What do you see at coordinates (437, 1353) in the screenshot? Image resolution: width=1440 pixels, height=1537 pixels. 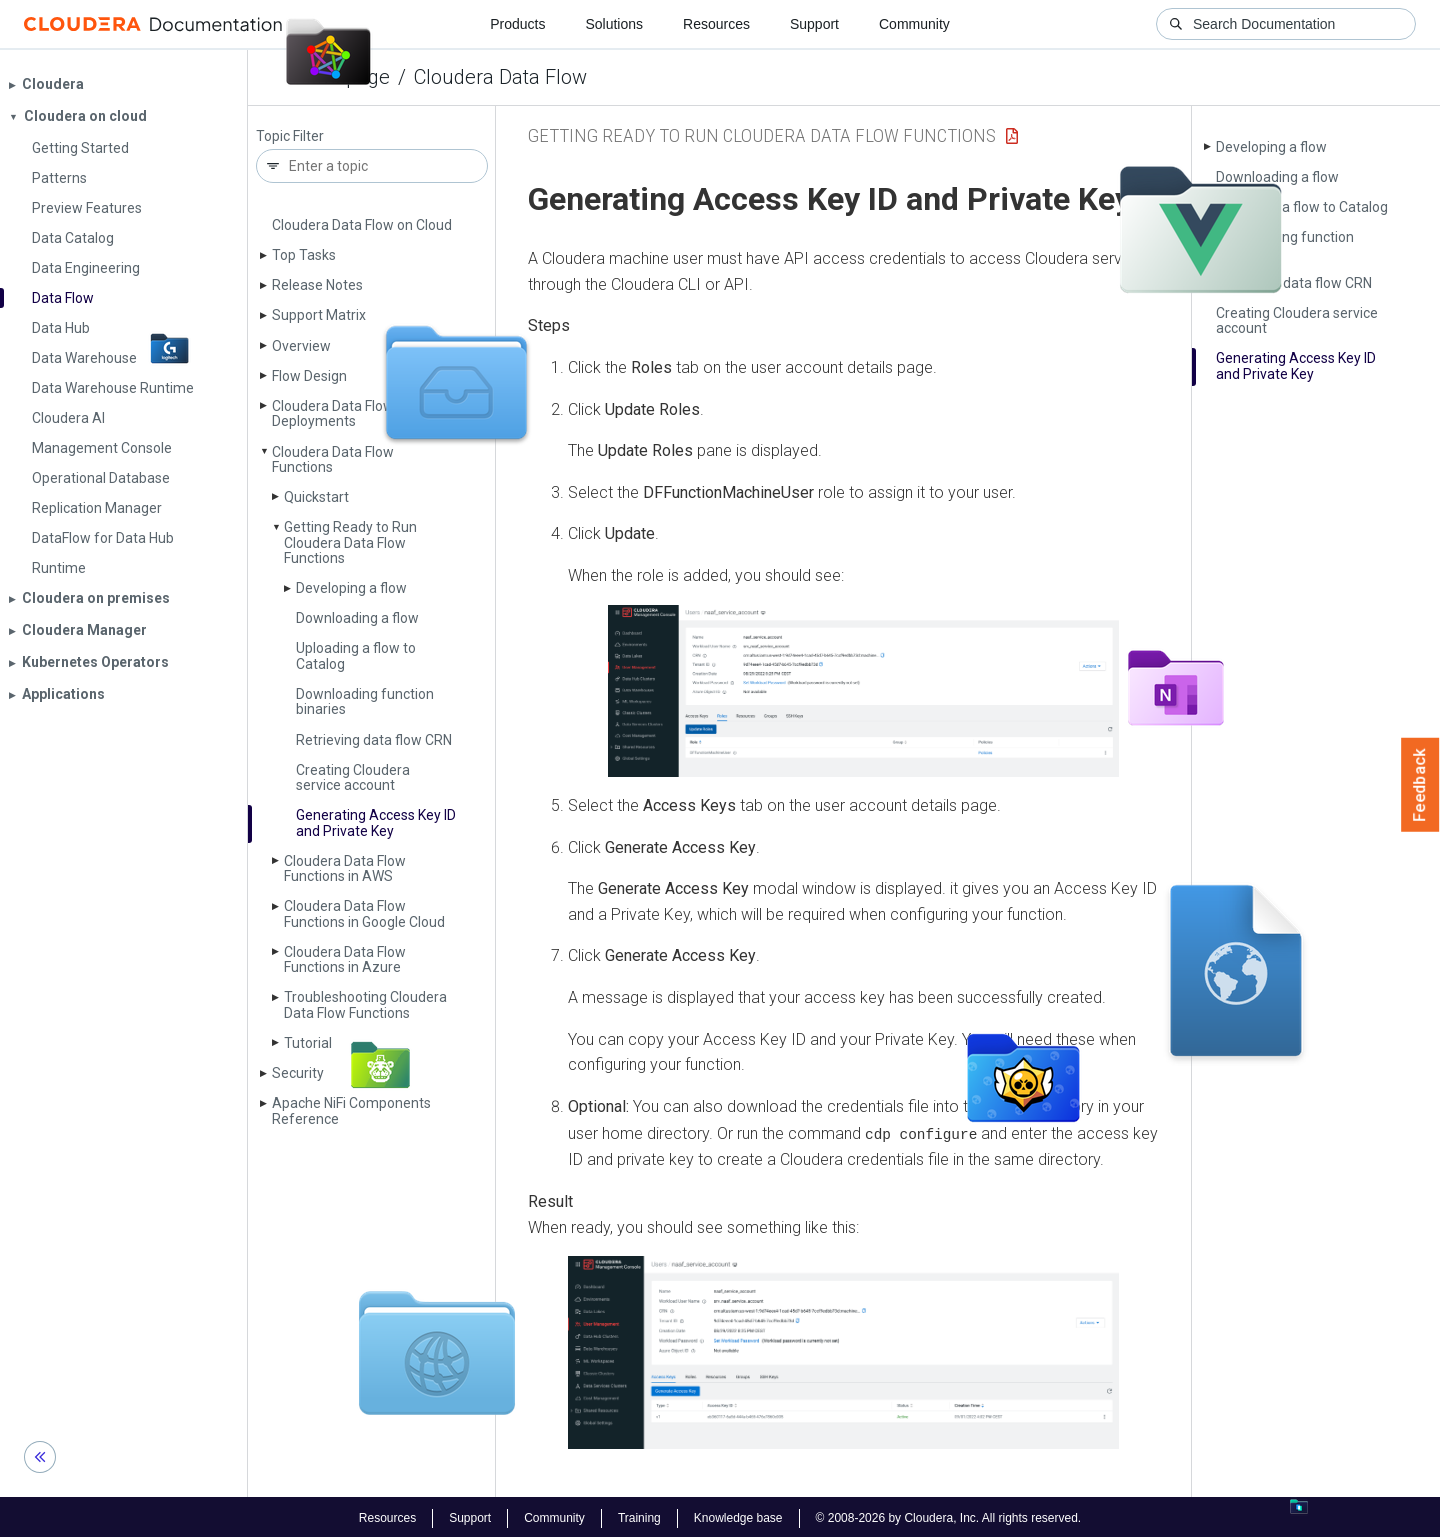 I see `folder containing HTML or web-related files` at bounding box center [437, 1353].